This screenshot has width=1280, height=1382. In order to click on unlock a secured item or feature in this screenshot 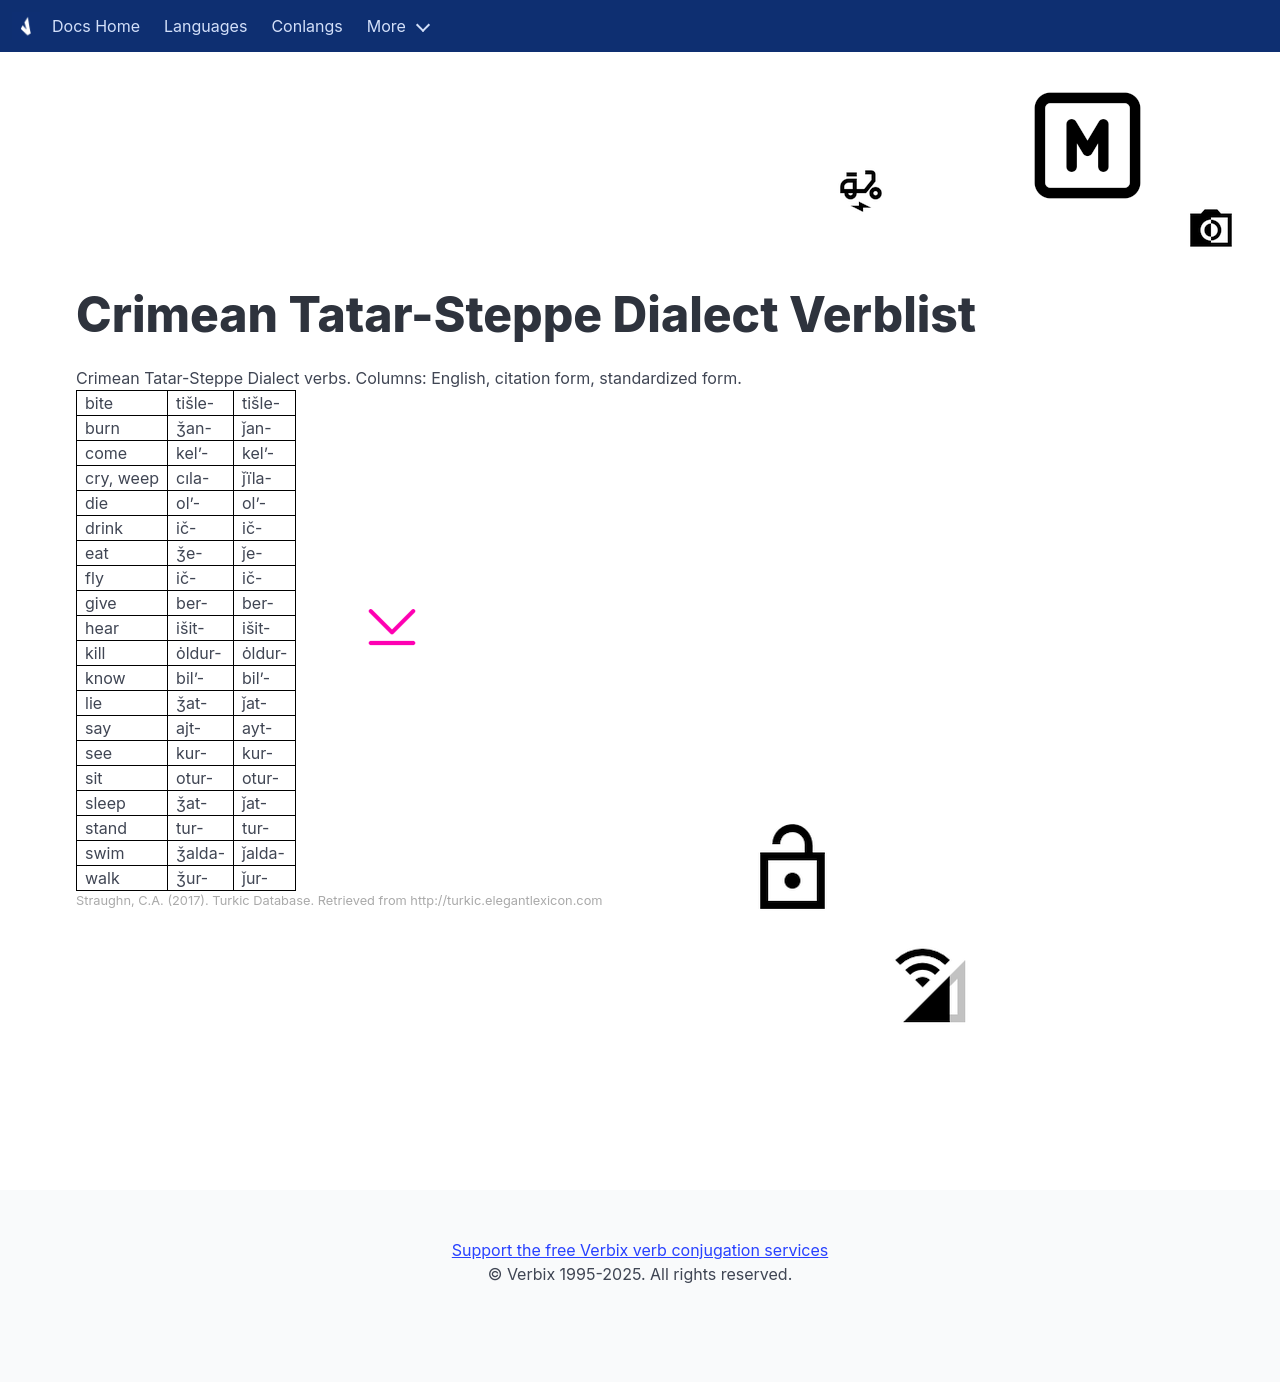, I will do `click(792, 868)`.